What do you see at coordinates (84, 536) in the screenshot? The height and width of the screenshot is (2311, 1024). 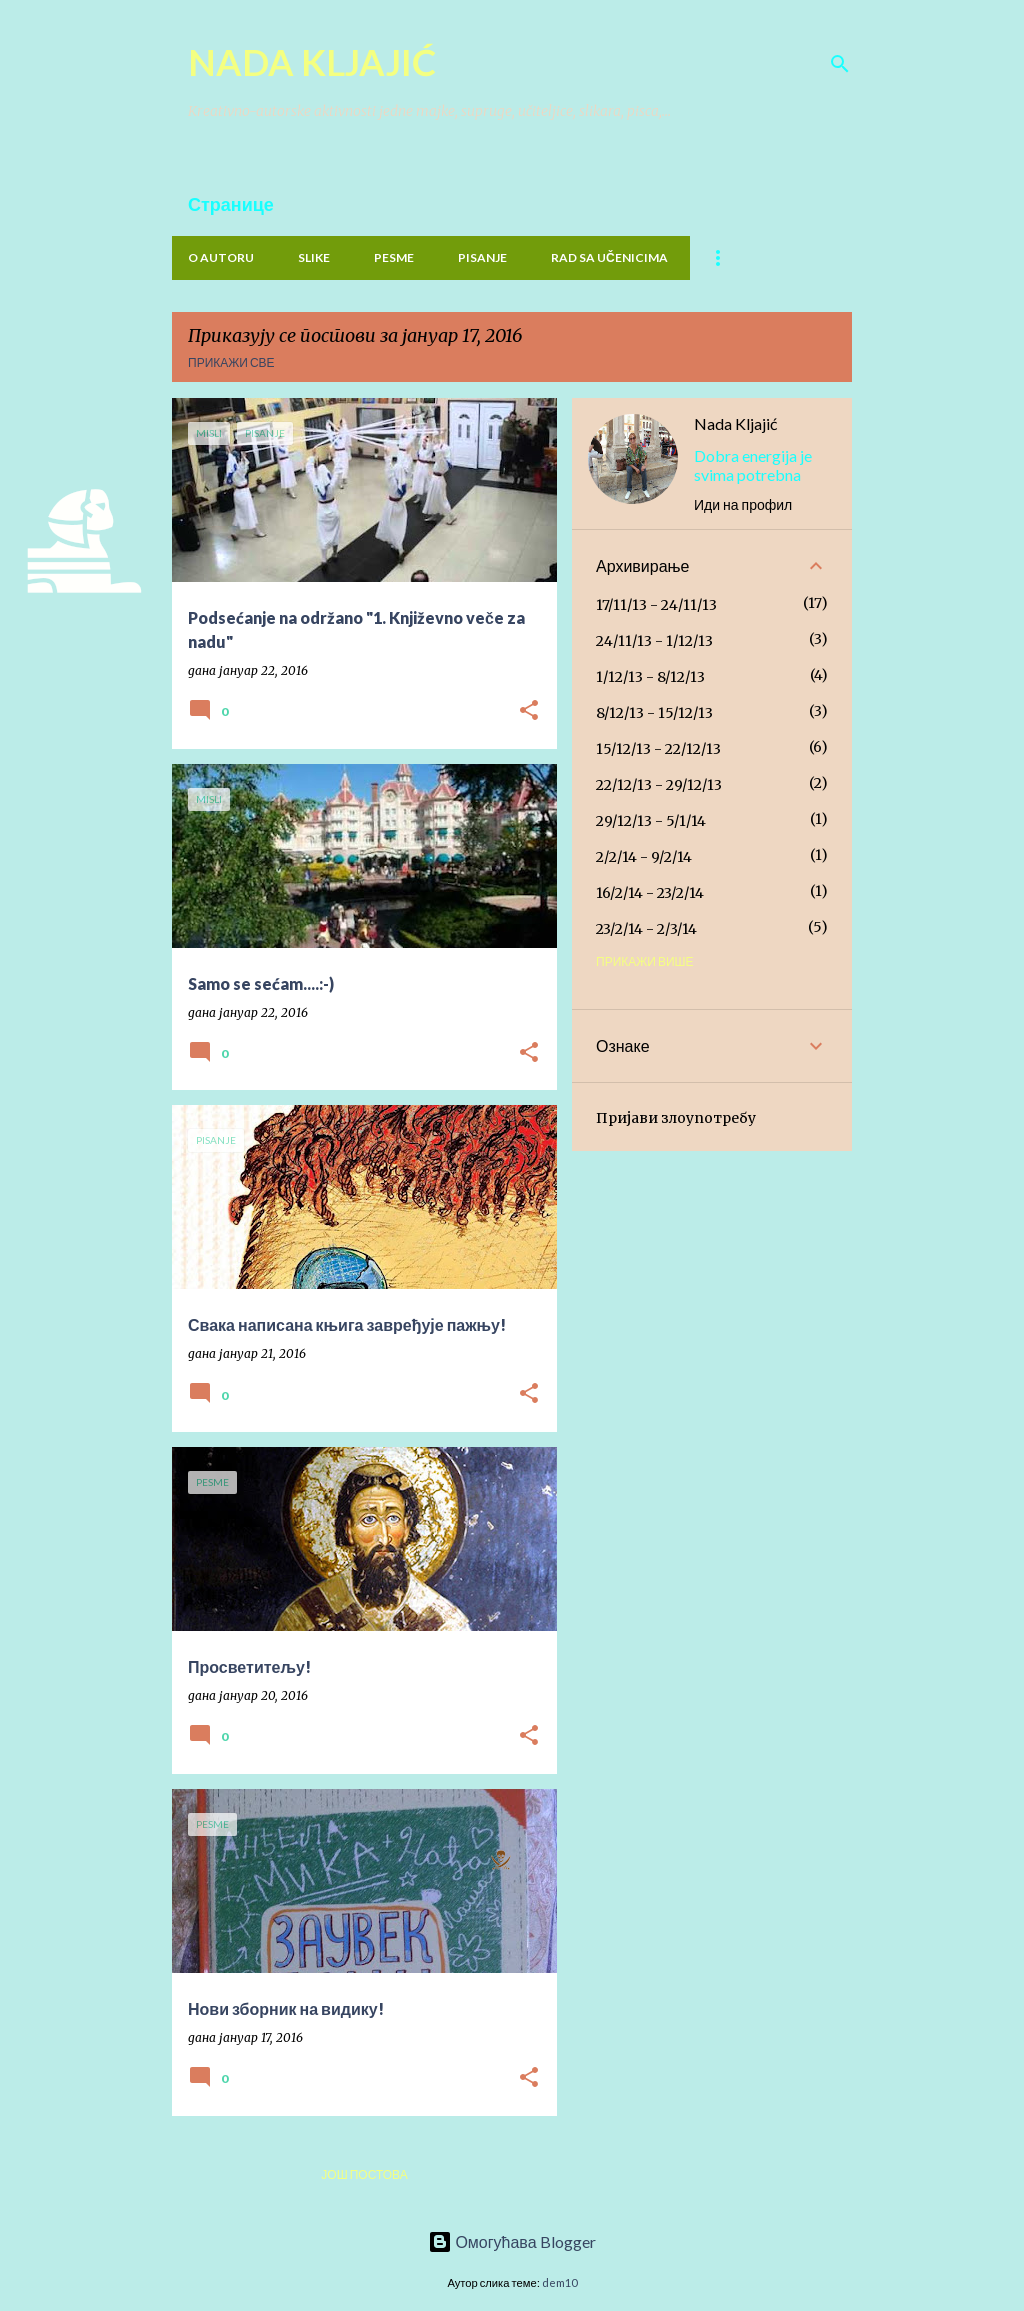 I see `explore ancient Egypt themed content` at bounding box center [84, 536].